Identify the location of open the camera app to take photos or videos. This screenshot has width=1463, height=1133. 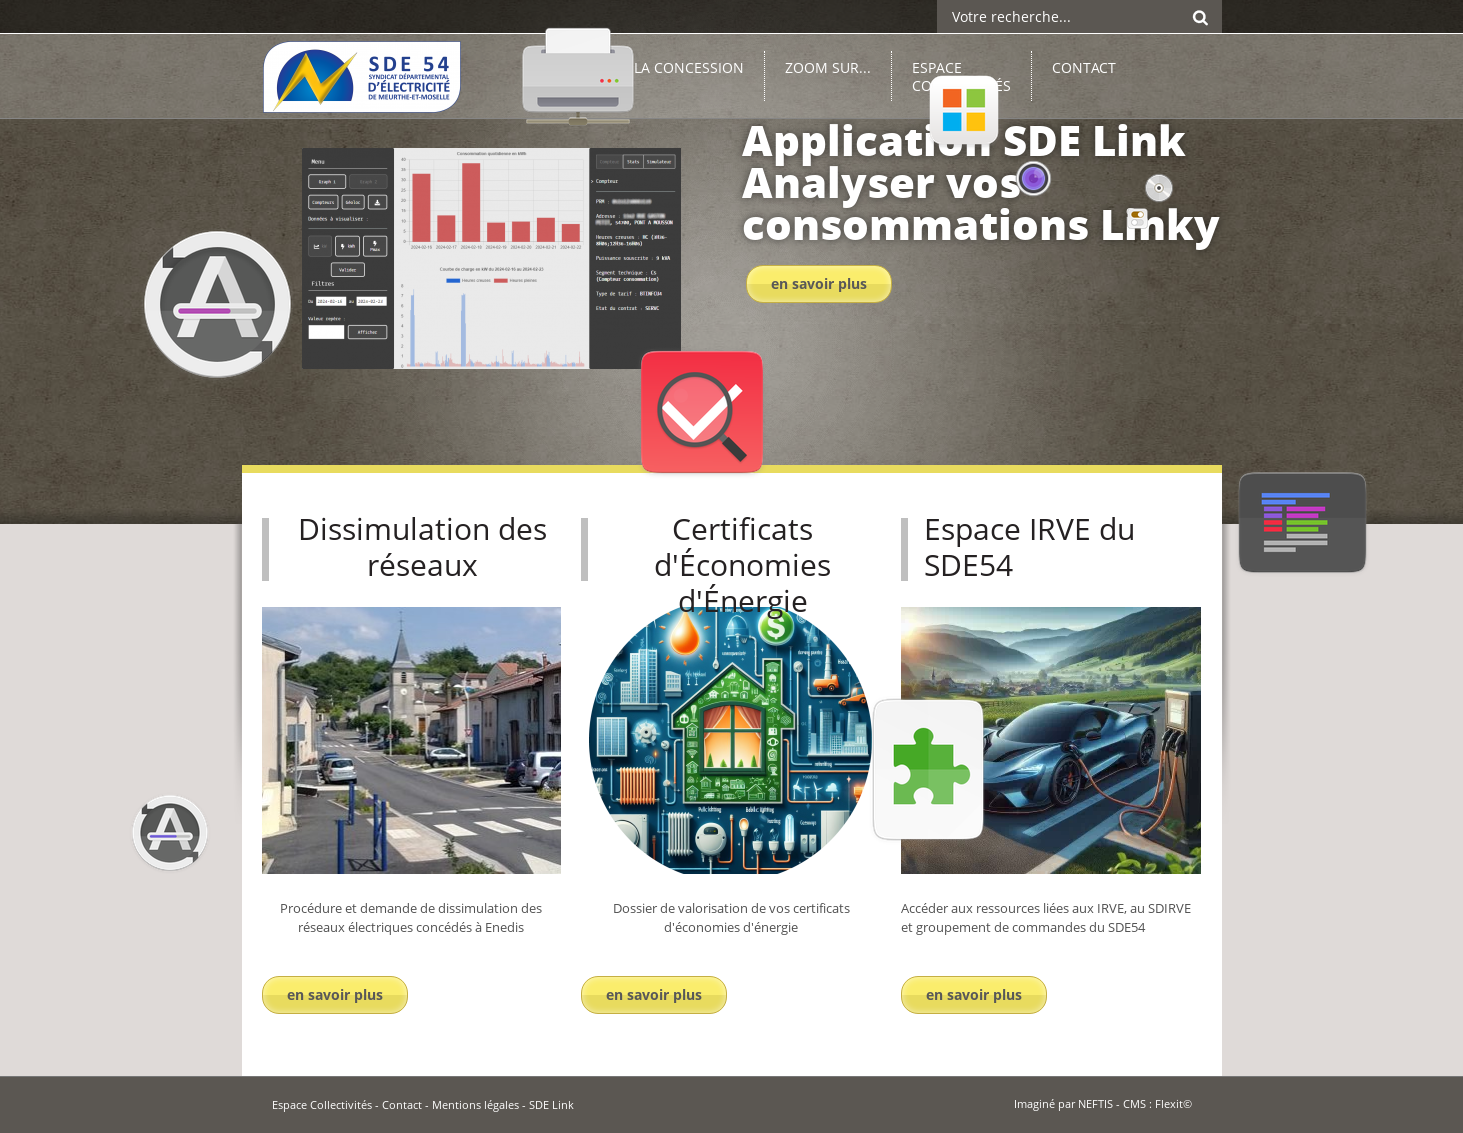
(1033, 178).